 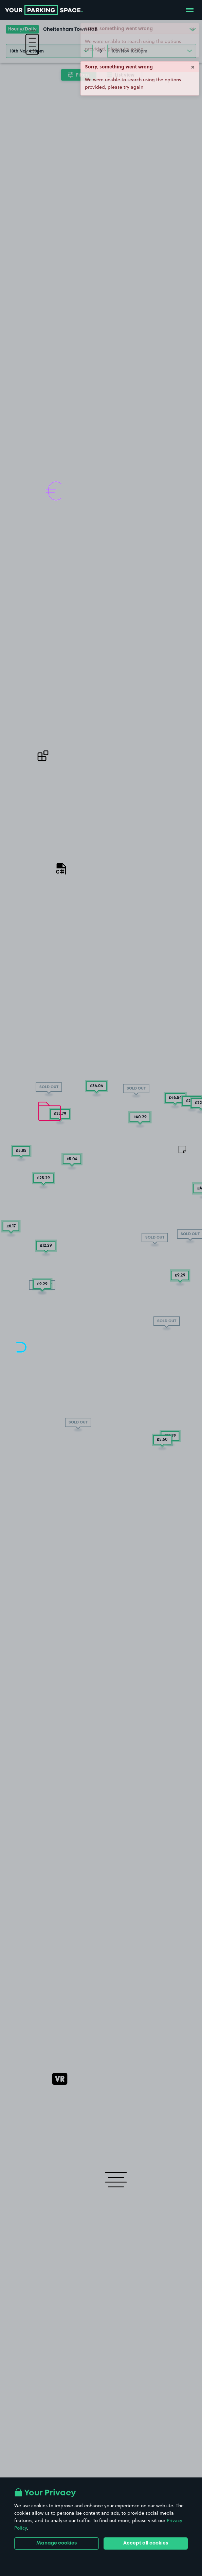 I want to click on indicates full battery charge, so click(x=32, y=43).